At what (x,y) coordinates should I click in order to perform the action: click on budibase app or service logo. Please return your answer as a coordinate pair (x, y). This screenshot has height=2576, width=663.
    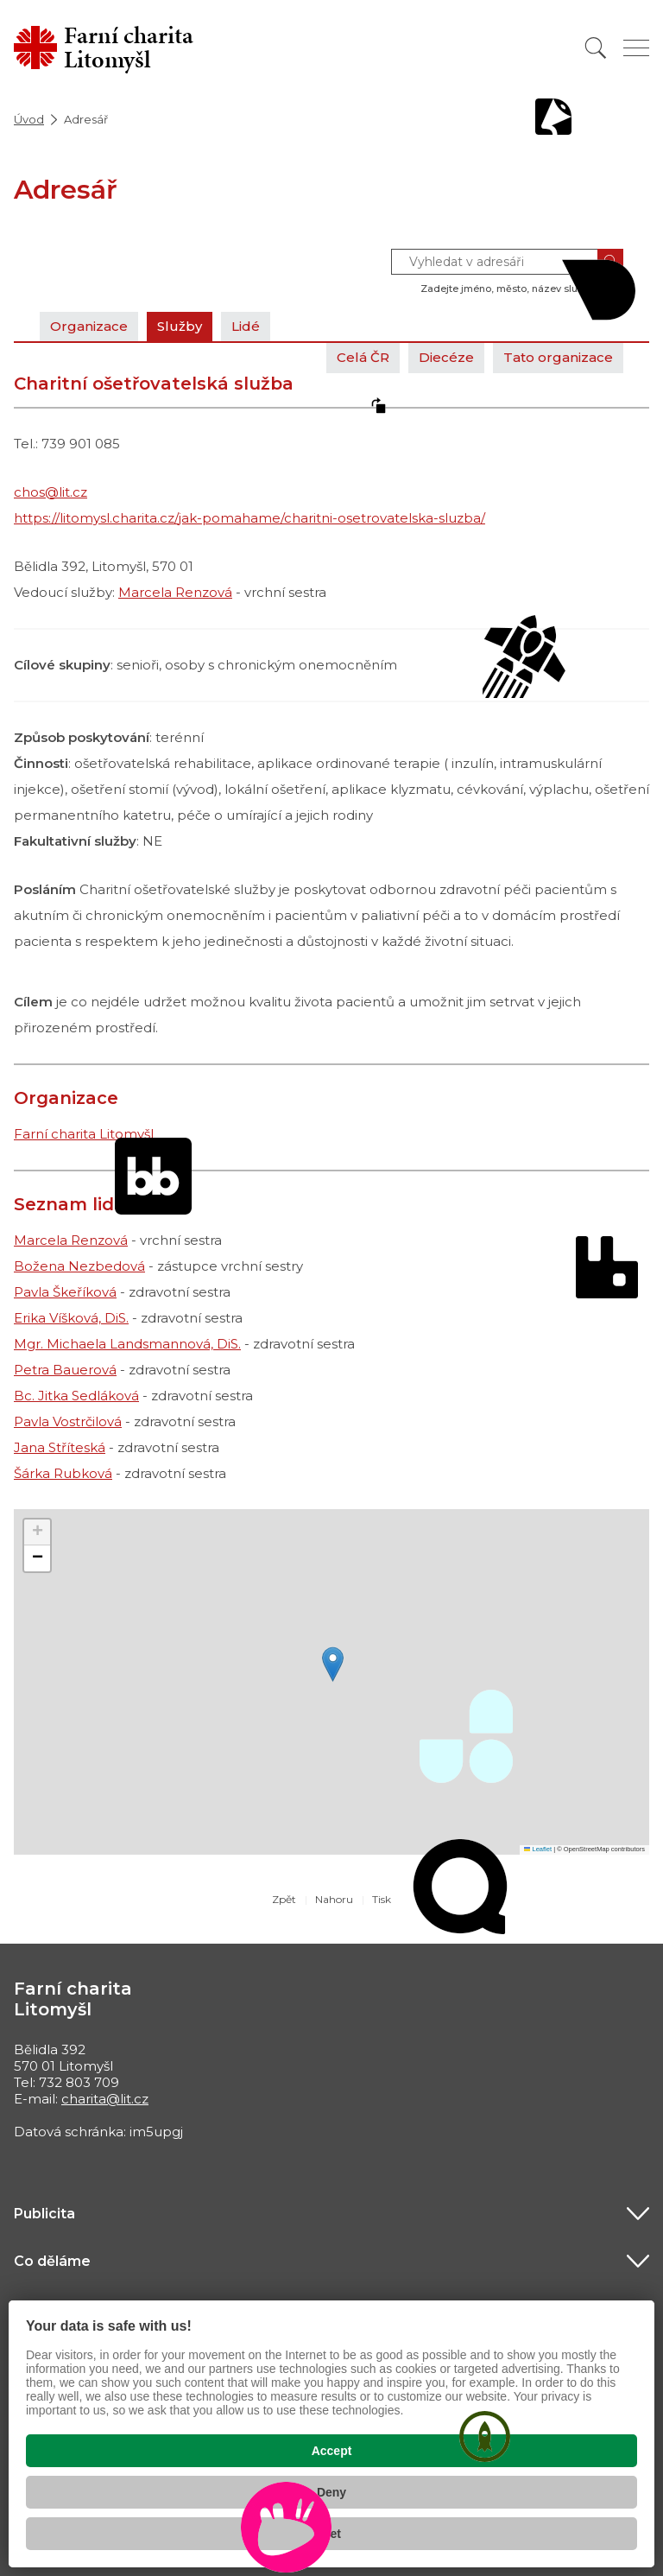
    Looking at the image, I should click on (153, 1176).